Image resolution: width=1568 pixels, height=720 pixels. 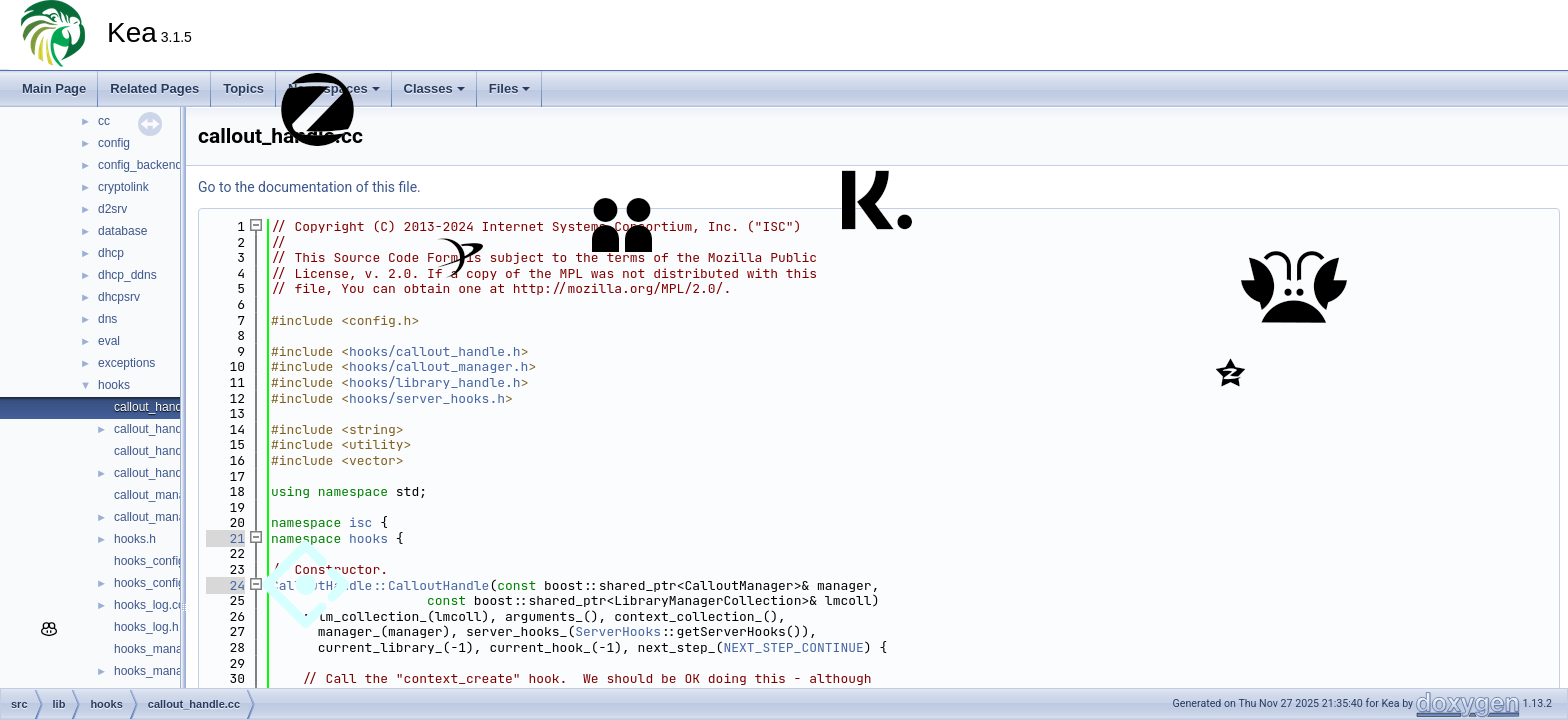 I want to click on visit The Planetary Society website, so click(x=460, y=258).